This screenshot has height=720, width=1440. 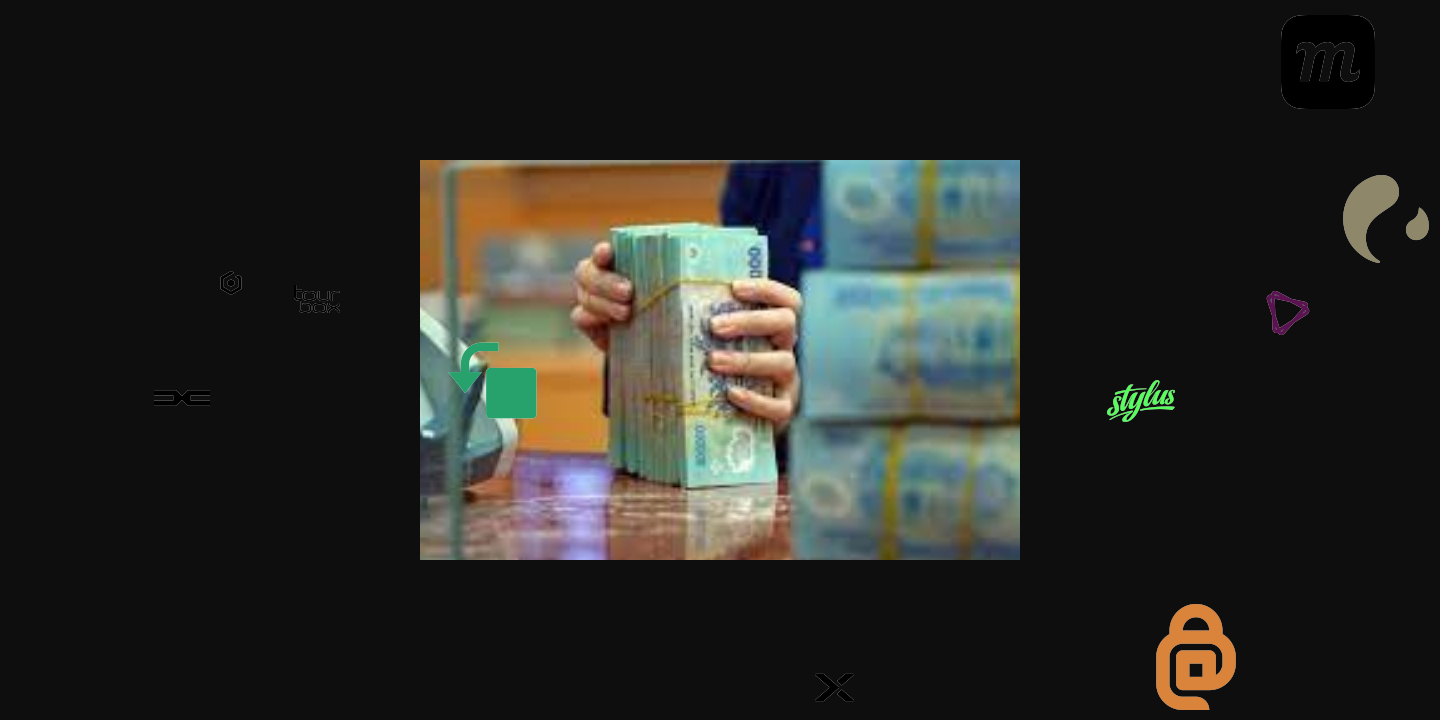 I want to click on taichi programming language logo, so click(x=1386, y=219).